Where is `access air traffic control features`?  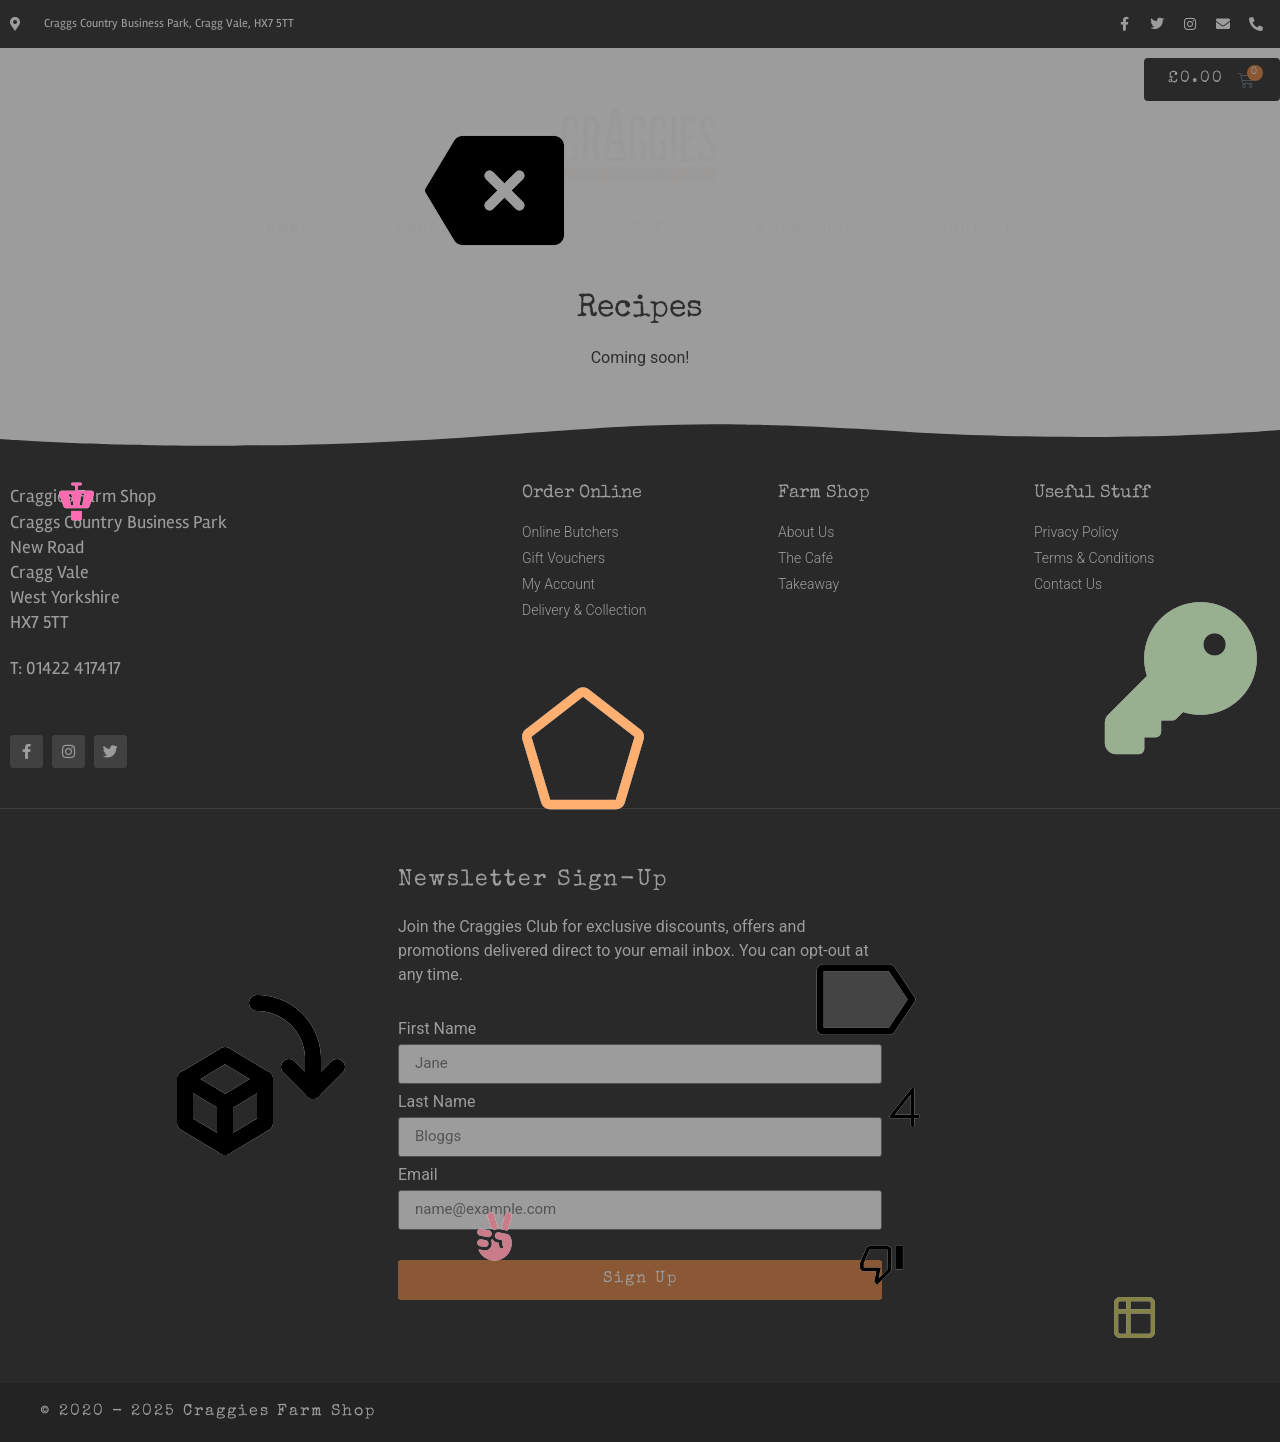
access air traffic control features is located at coordinates (76, 501).